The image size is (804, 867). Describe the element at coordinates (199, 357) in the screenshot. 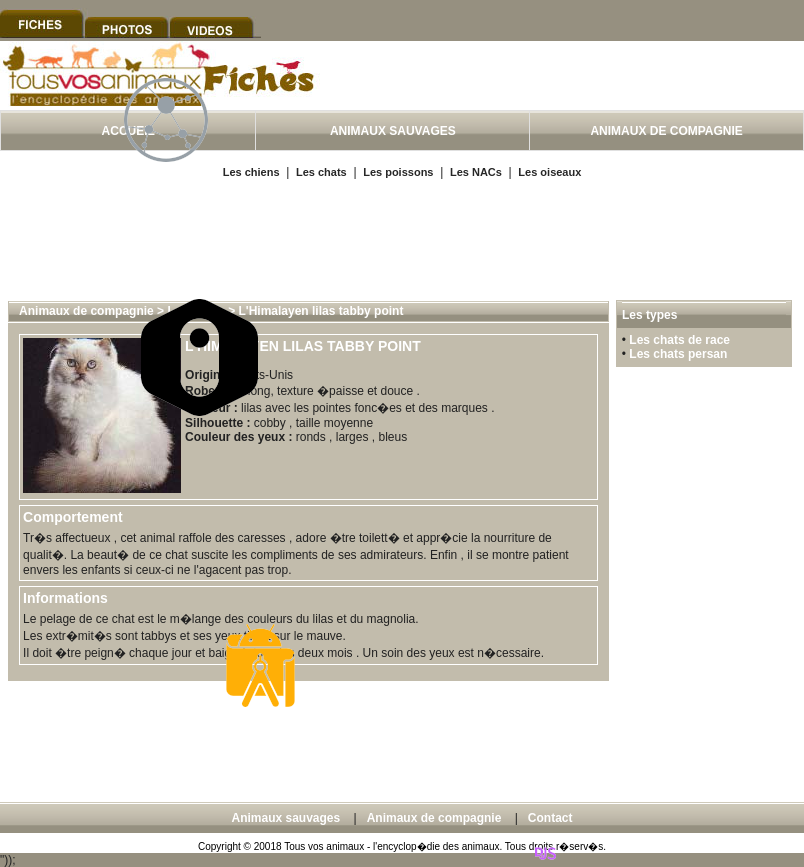

I see `open the refine app` at that location.